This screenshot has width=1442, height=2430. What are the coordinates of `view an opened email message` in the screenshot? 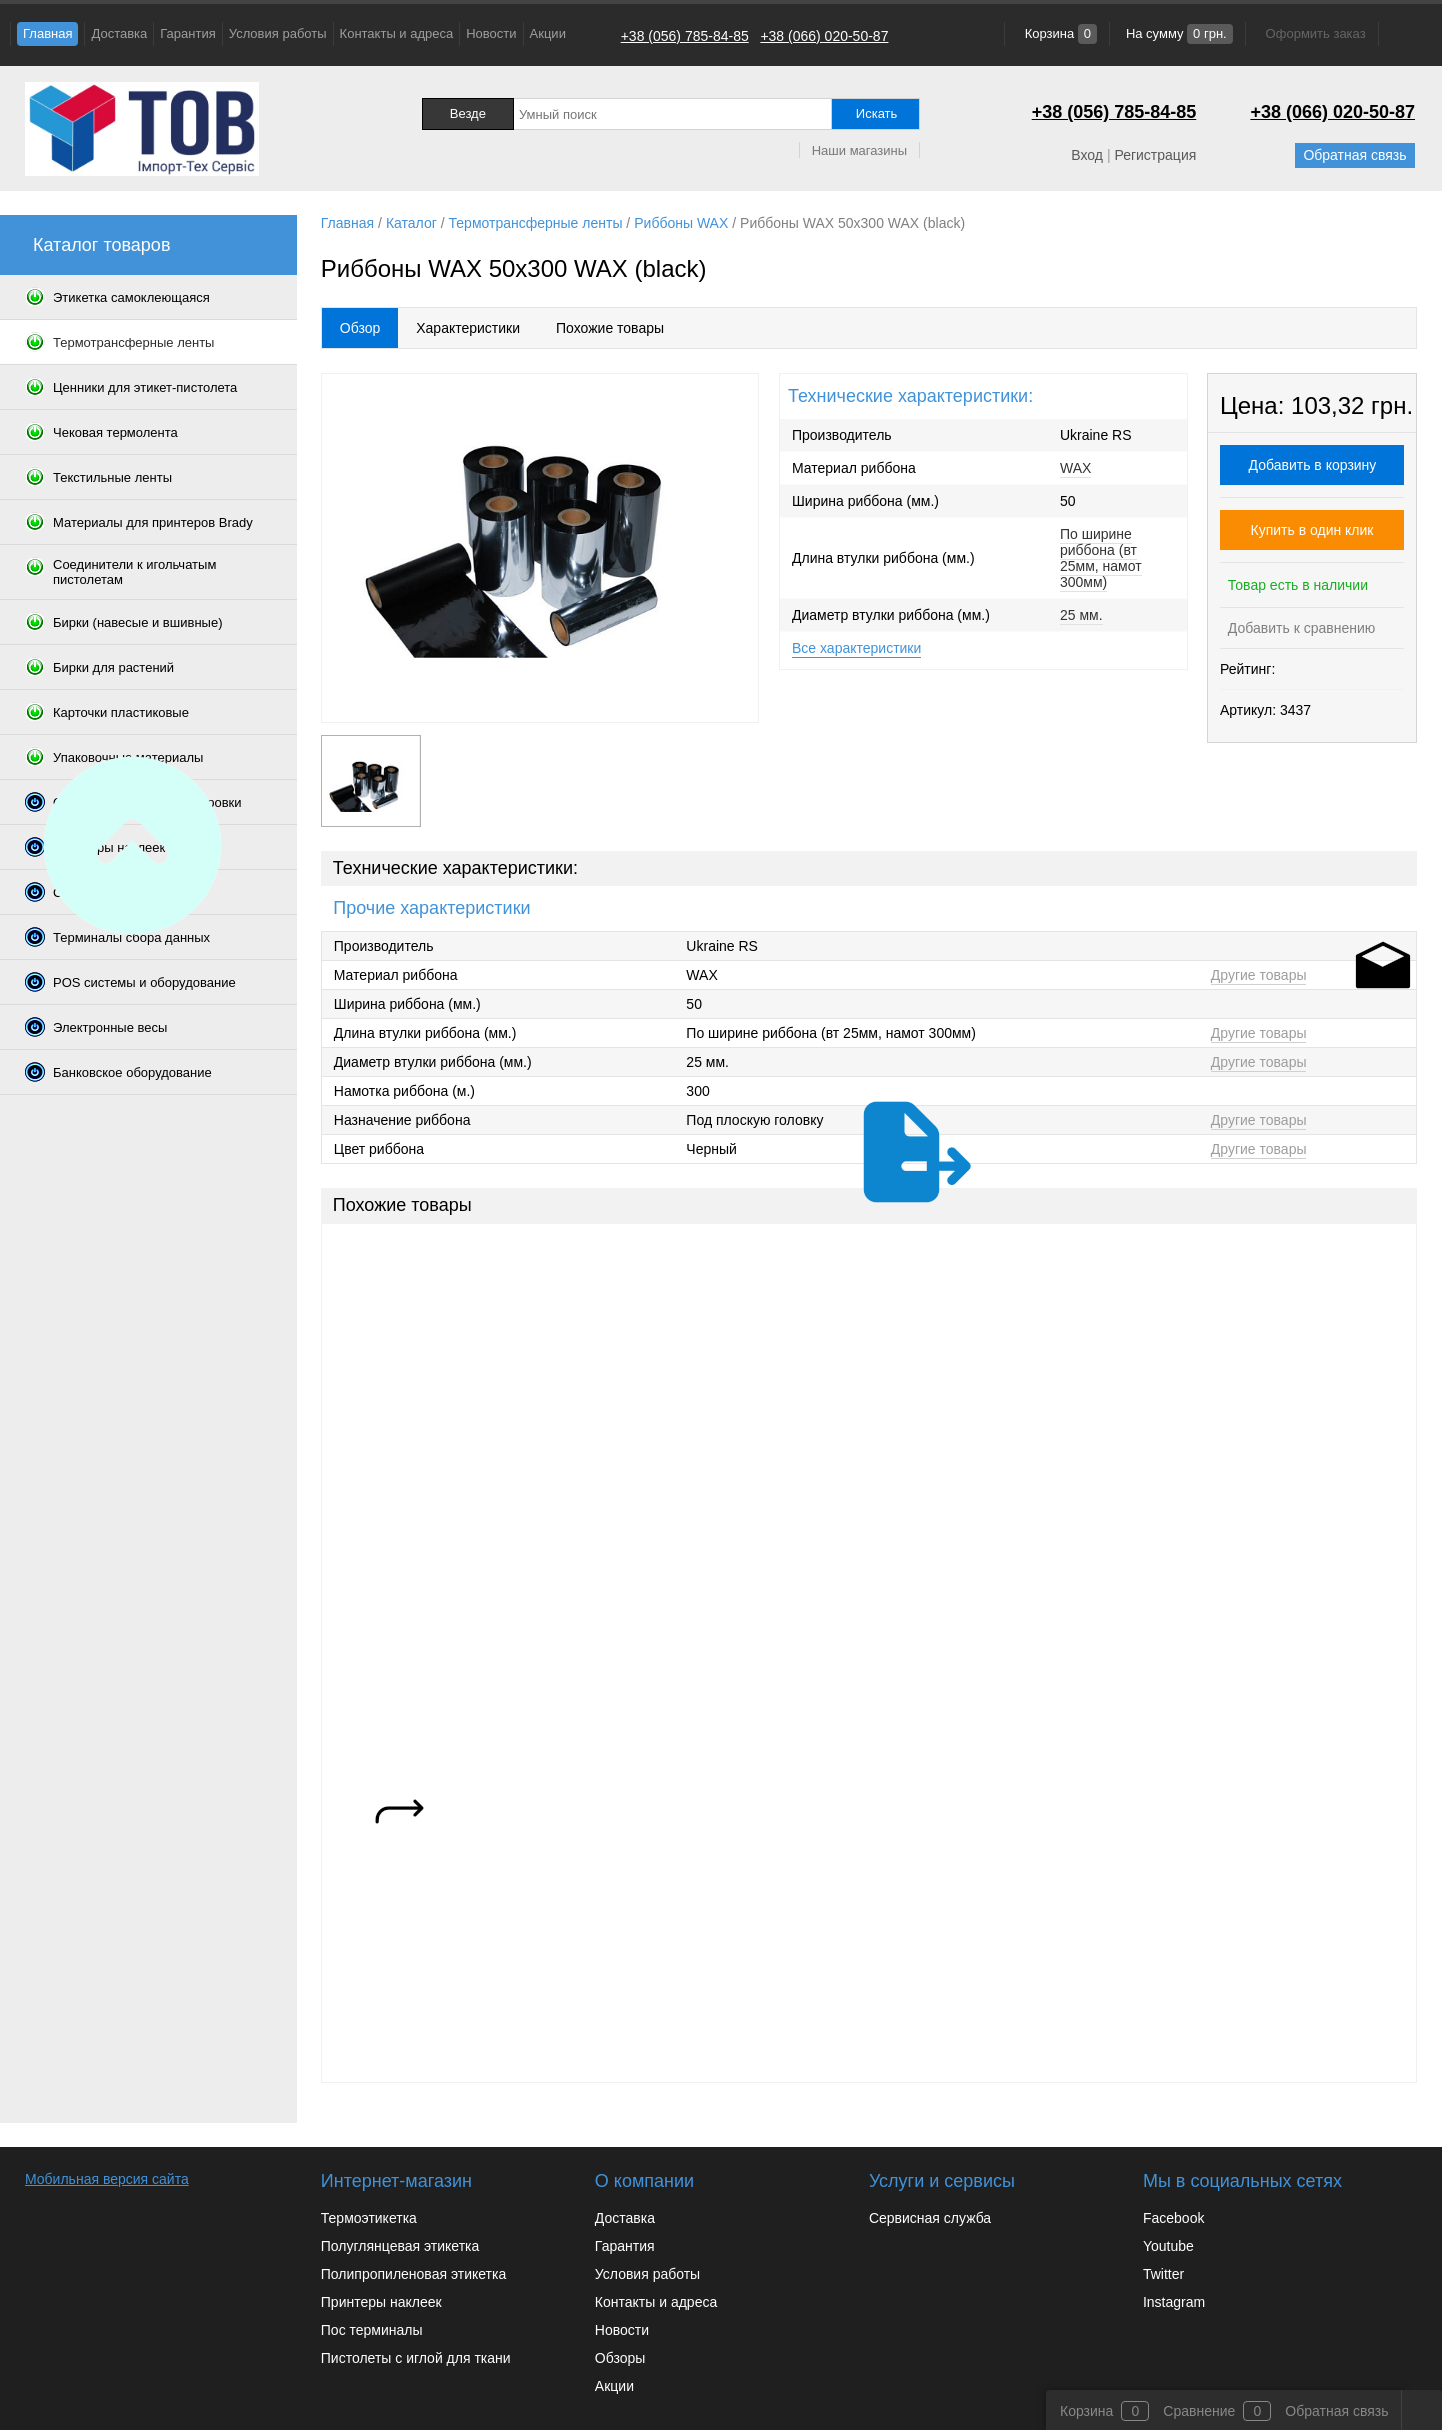 It's located at (1383, 965).